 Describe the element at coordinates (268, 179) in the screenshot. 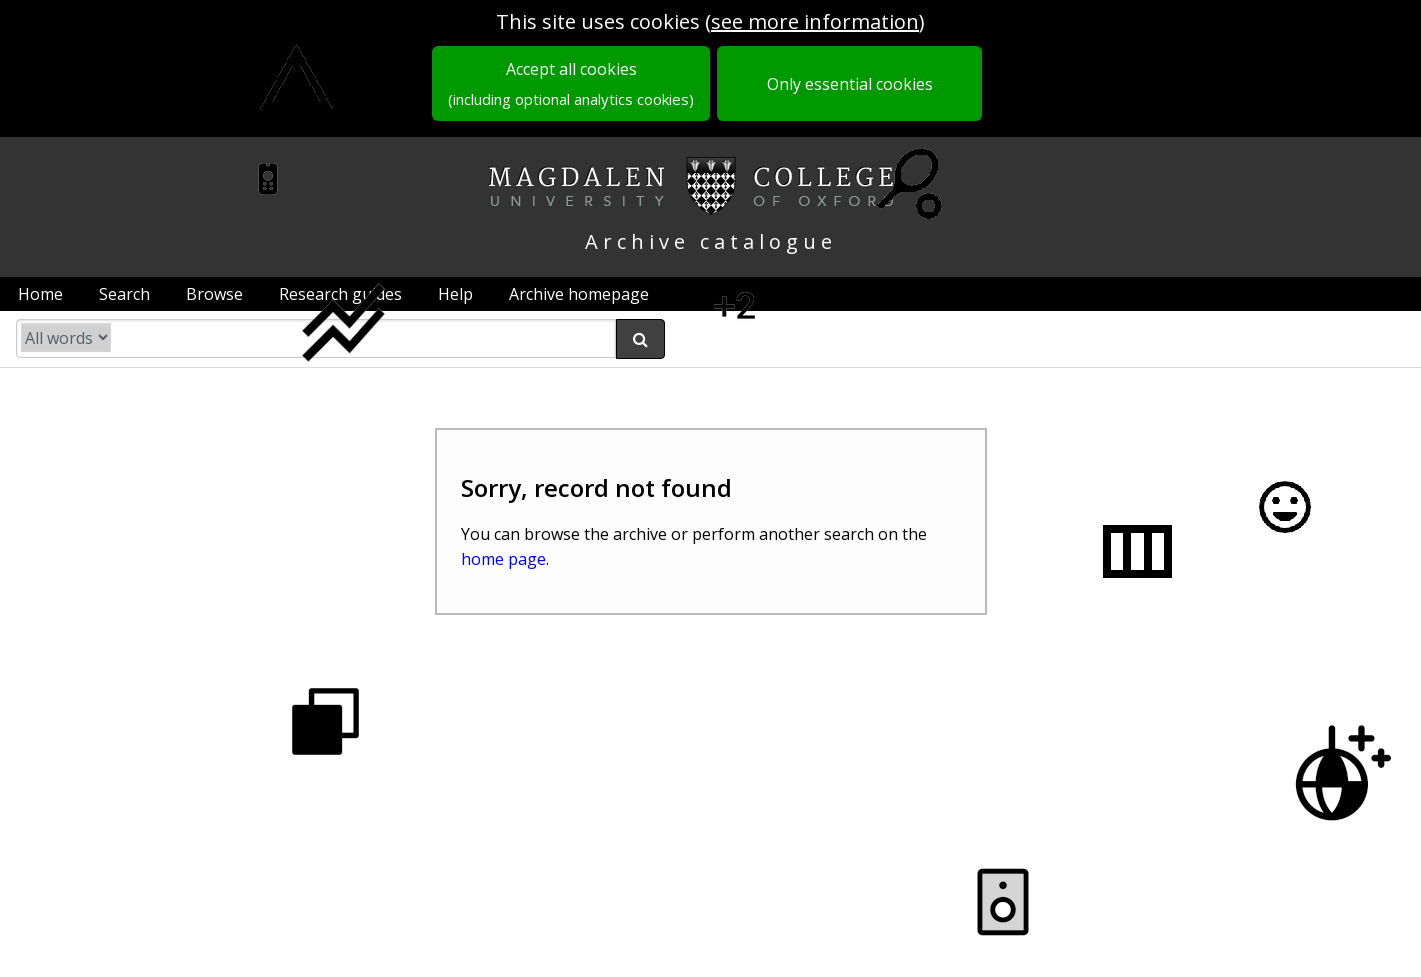

I see `control a connected device remotely` at that location.